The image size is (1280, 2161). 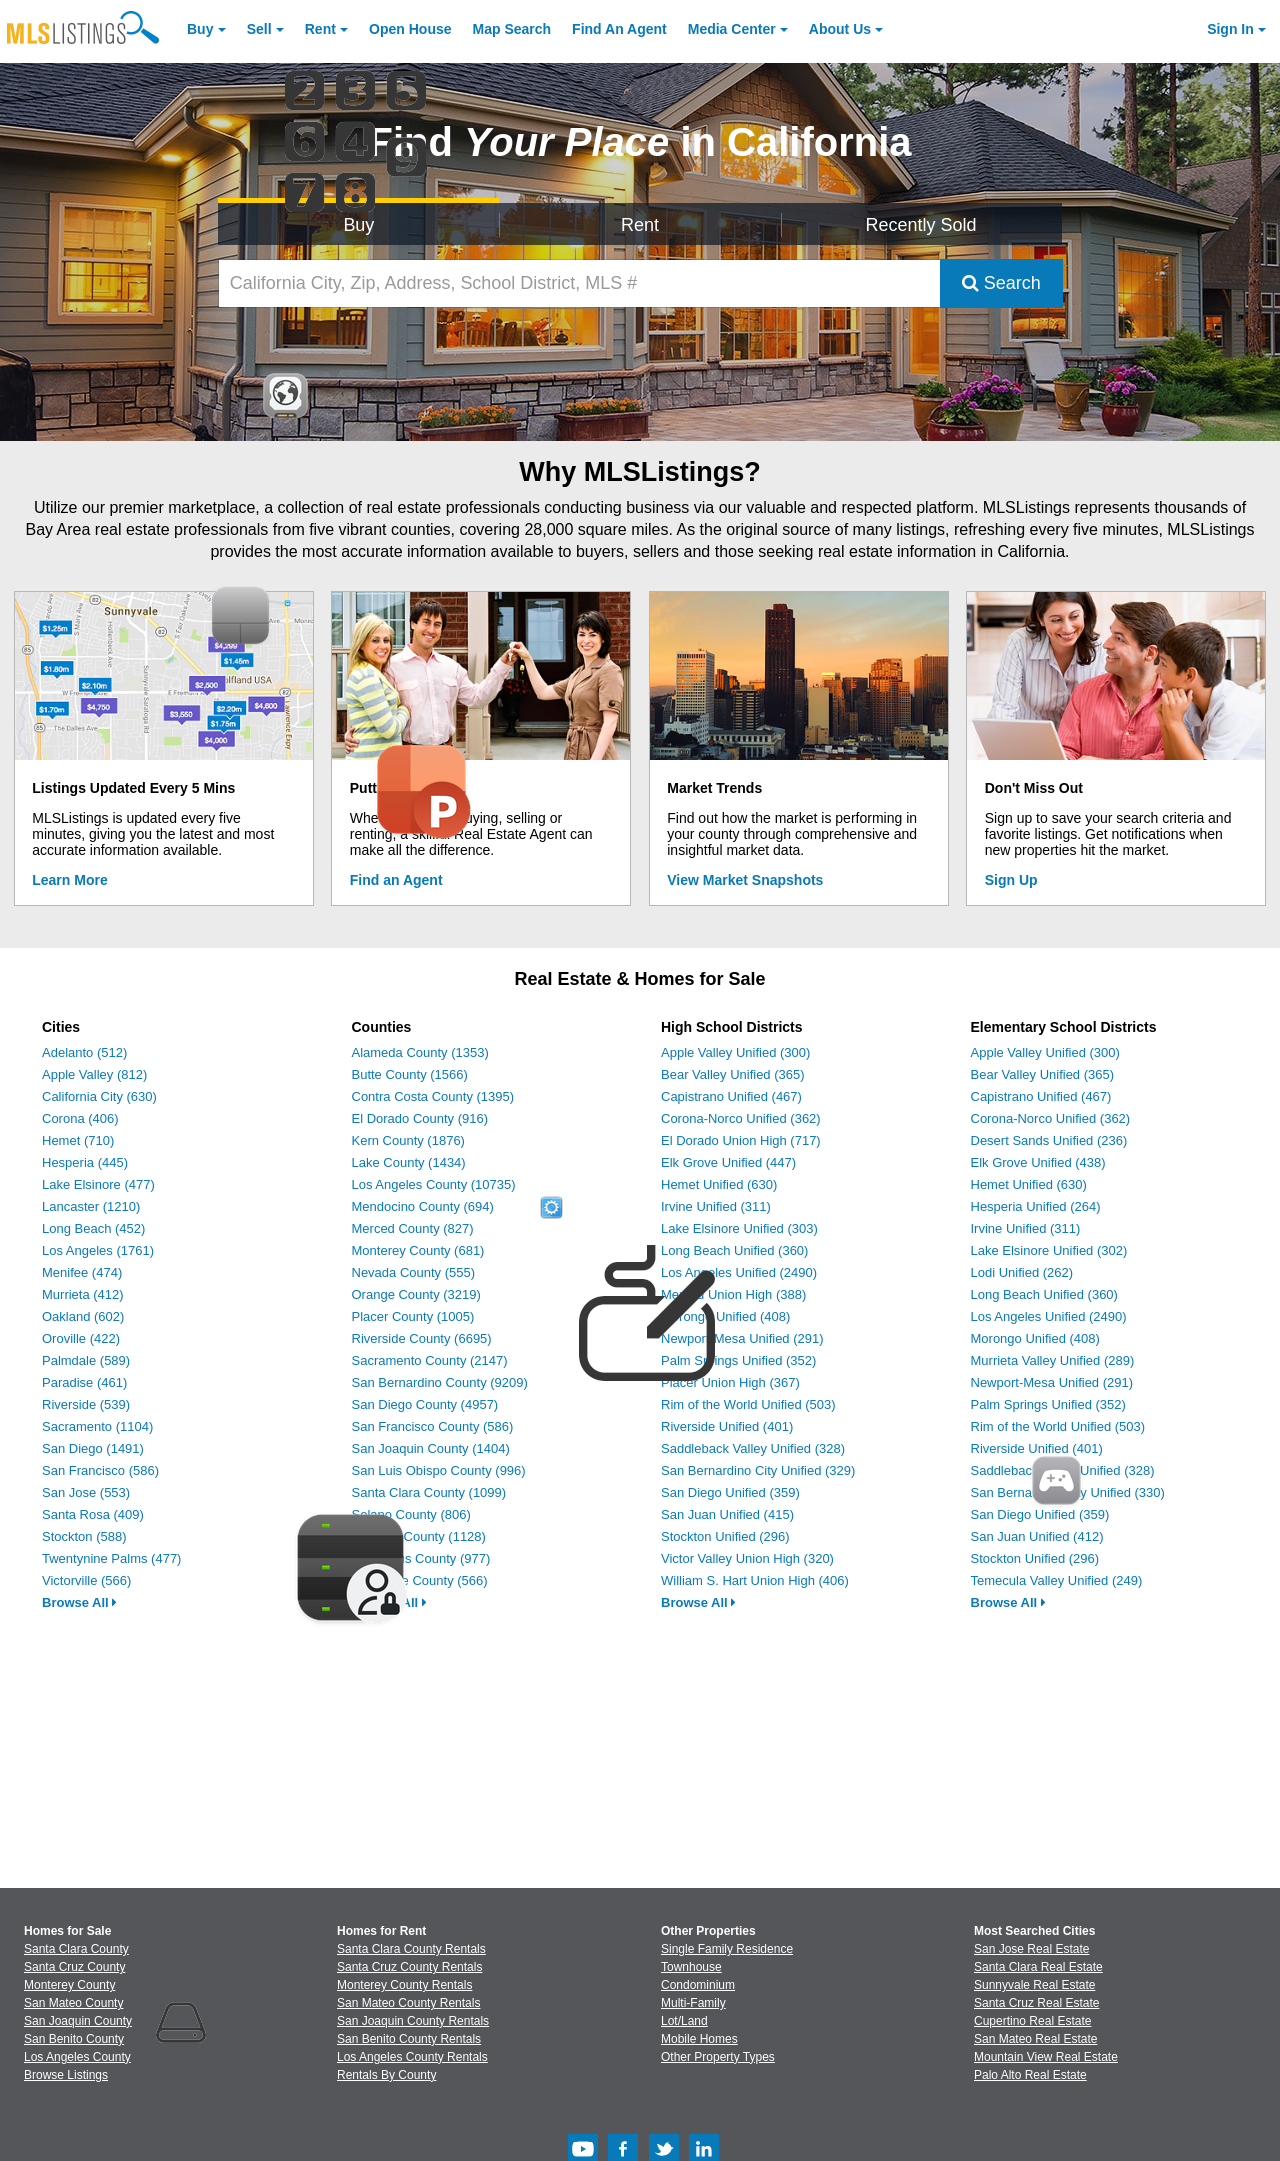 What do you see at coordinates (647, 1313) in the screenshot?
I see `configure wacom tablet settings` at bounding box center [647, 1313].